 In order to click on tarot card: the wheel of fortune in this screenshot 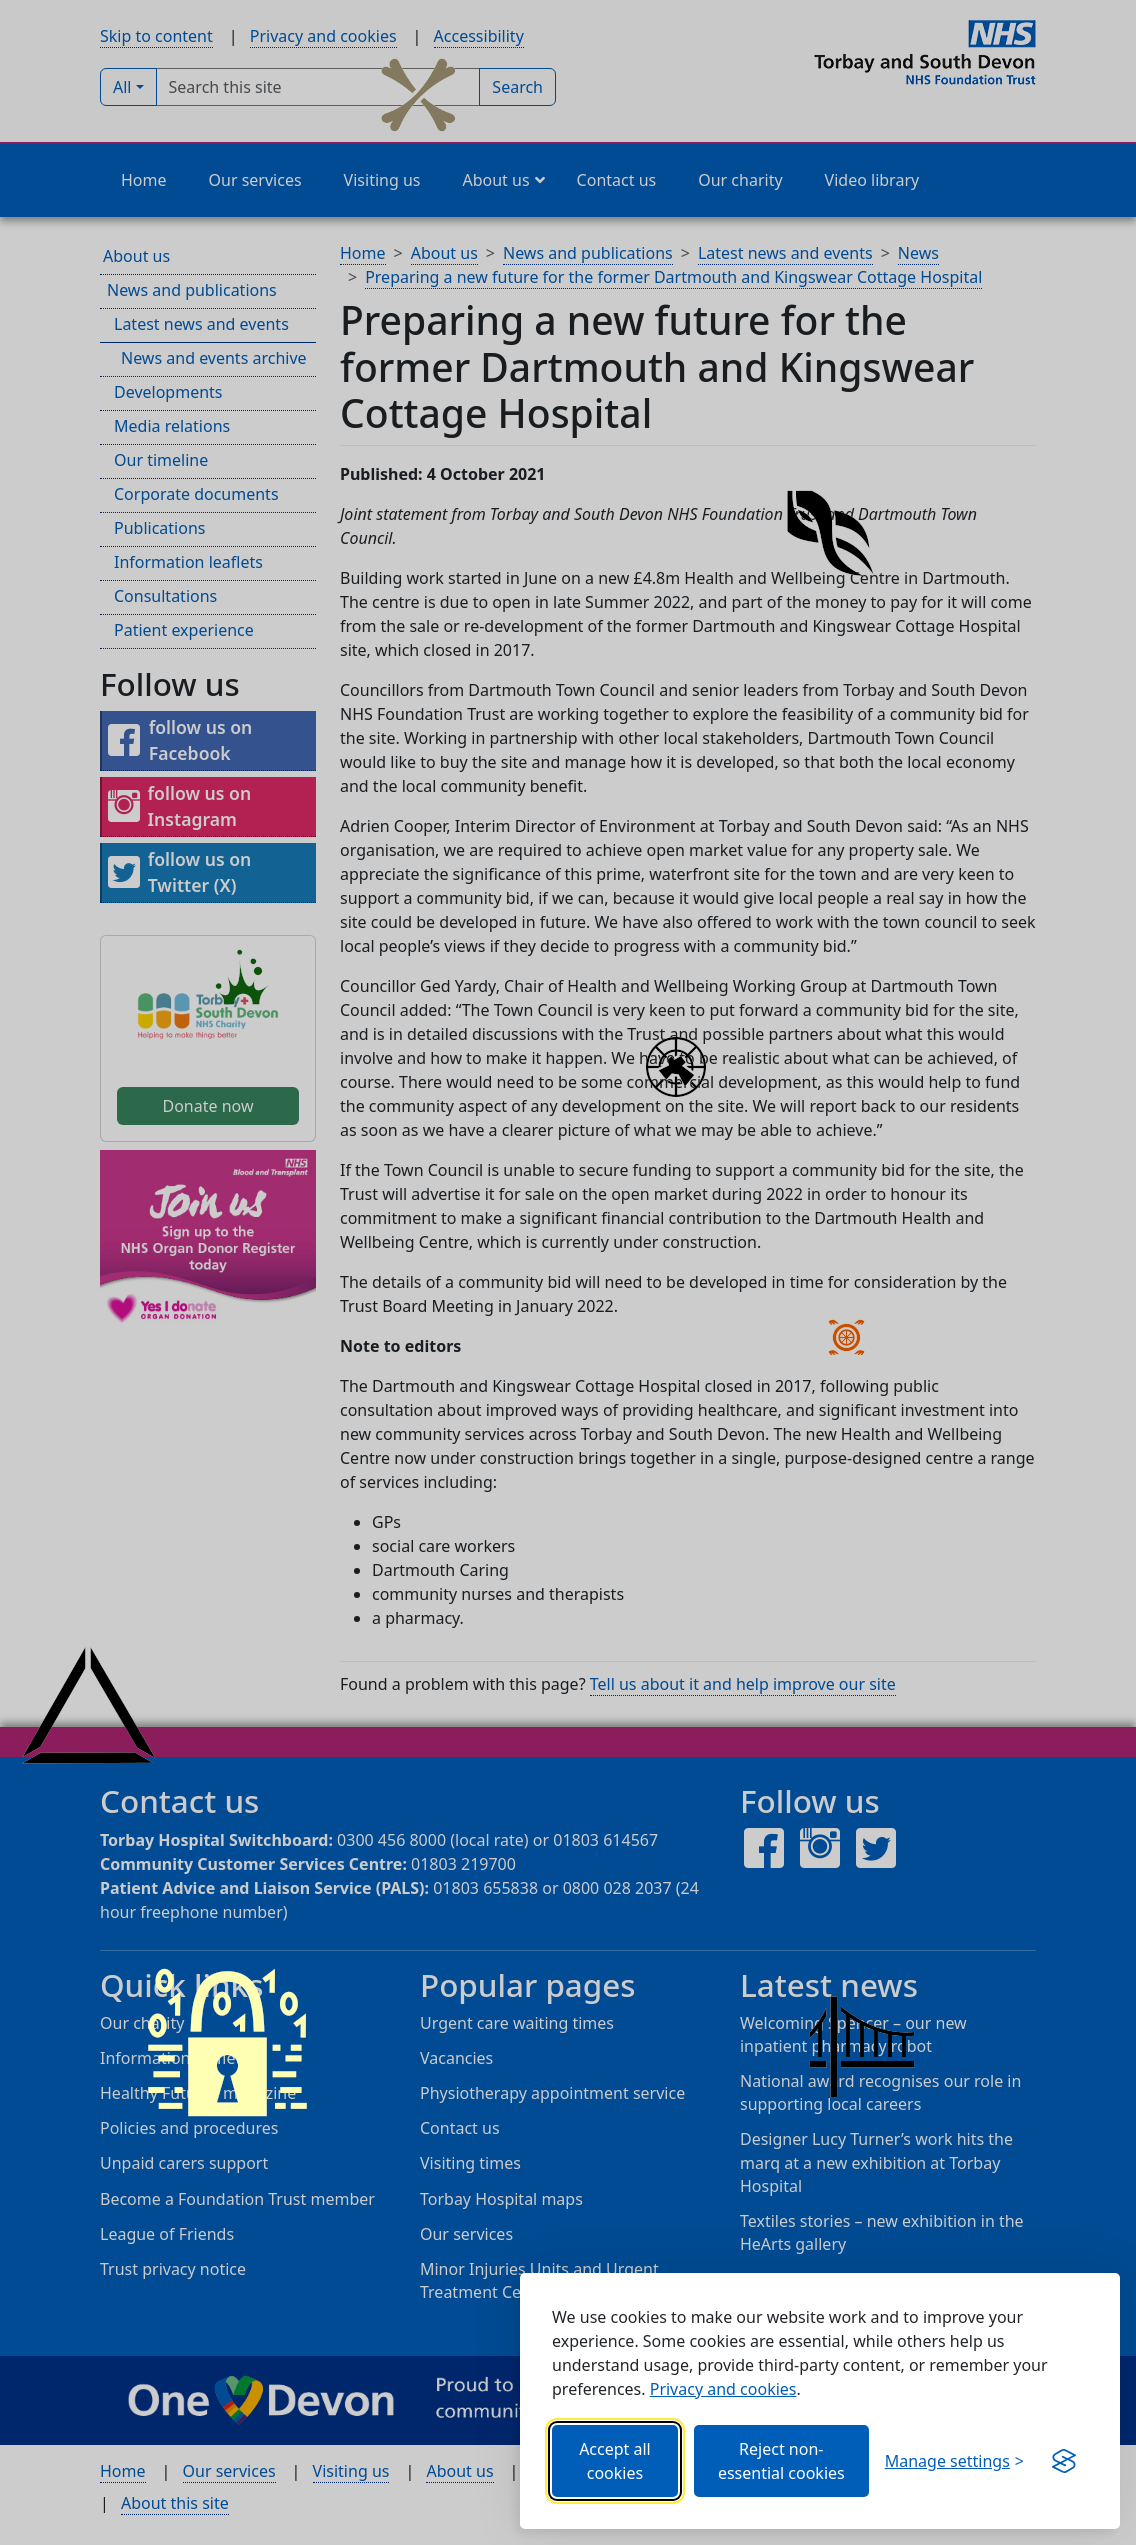, I will do `click(846, 1337)`.